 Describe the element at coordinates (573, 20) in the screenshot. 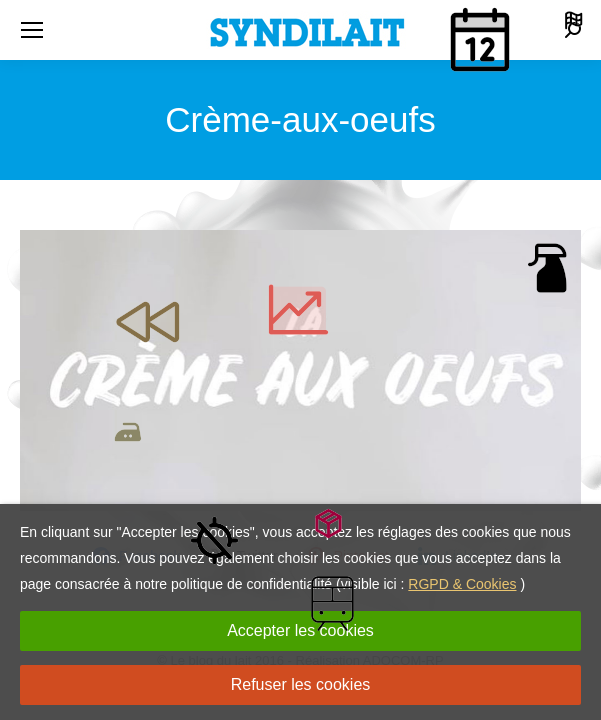

I see `indicates a finish line or goal completion` at that location.